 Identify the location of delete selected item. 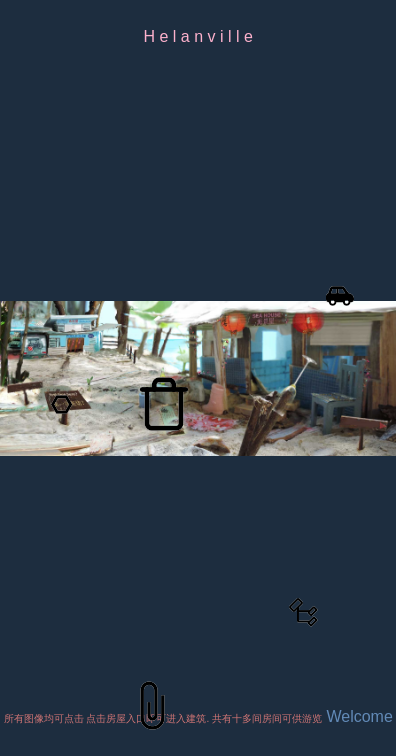
(164, 404).